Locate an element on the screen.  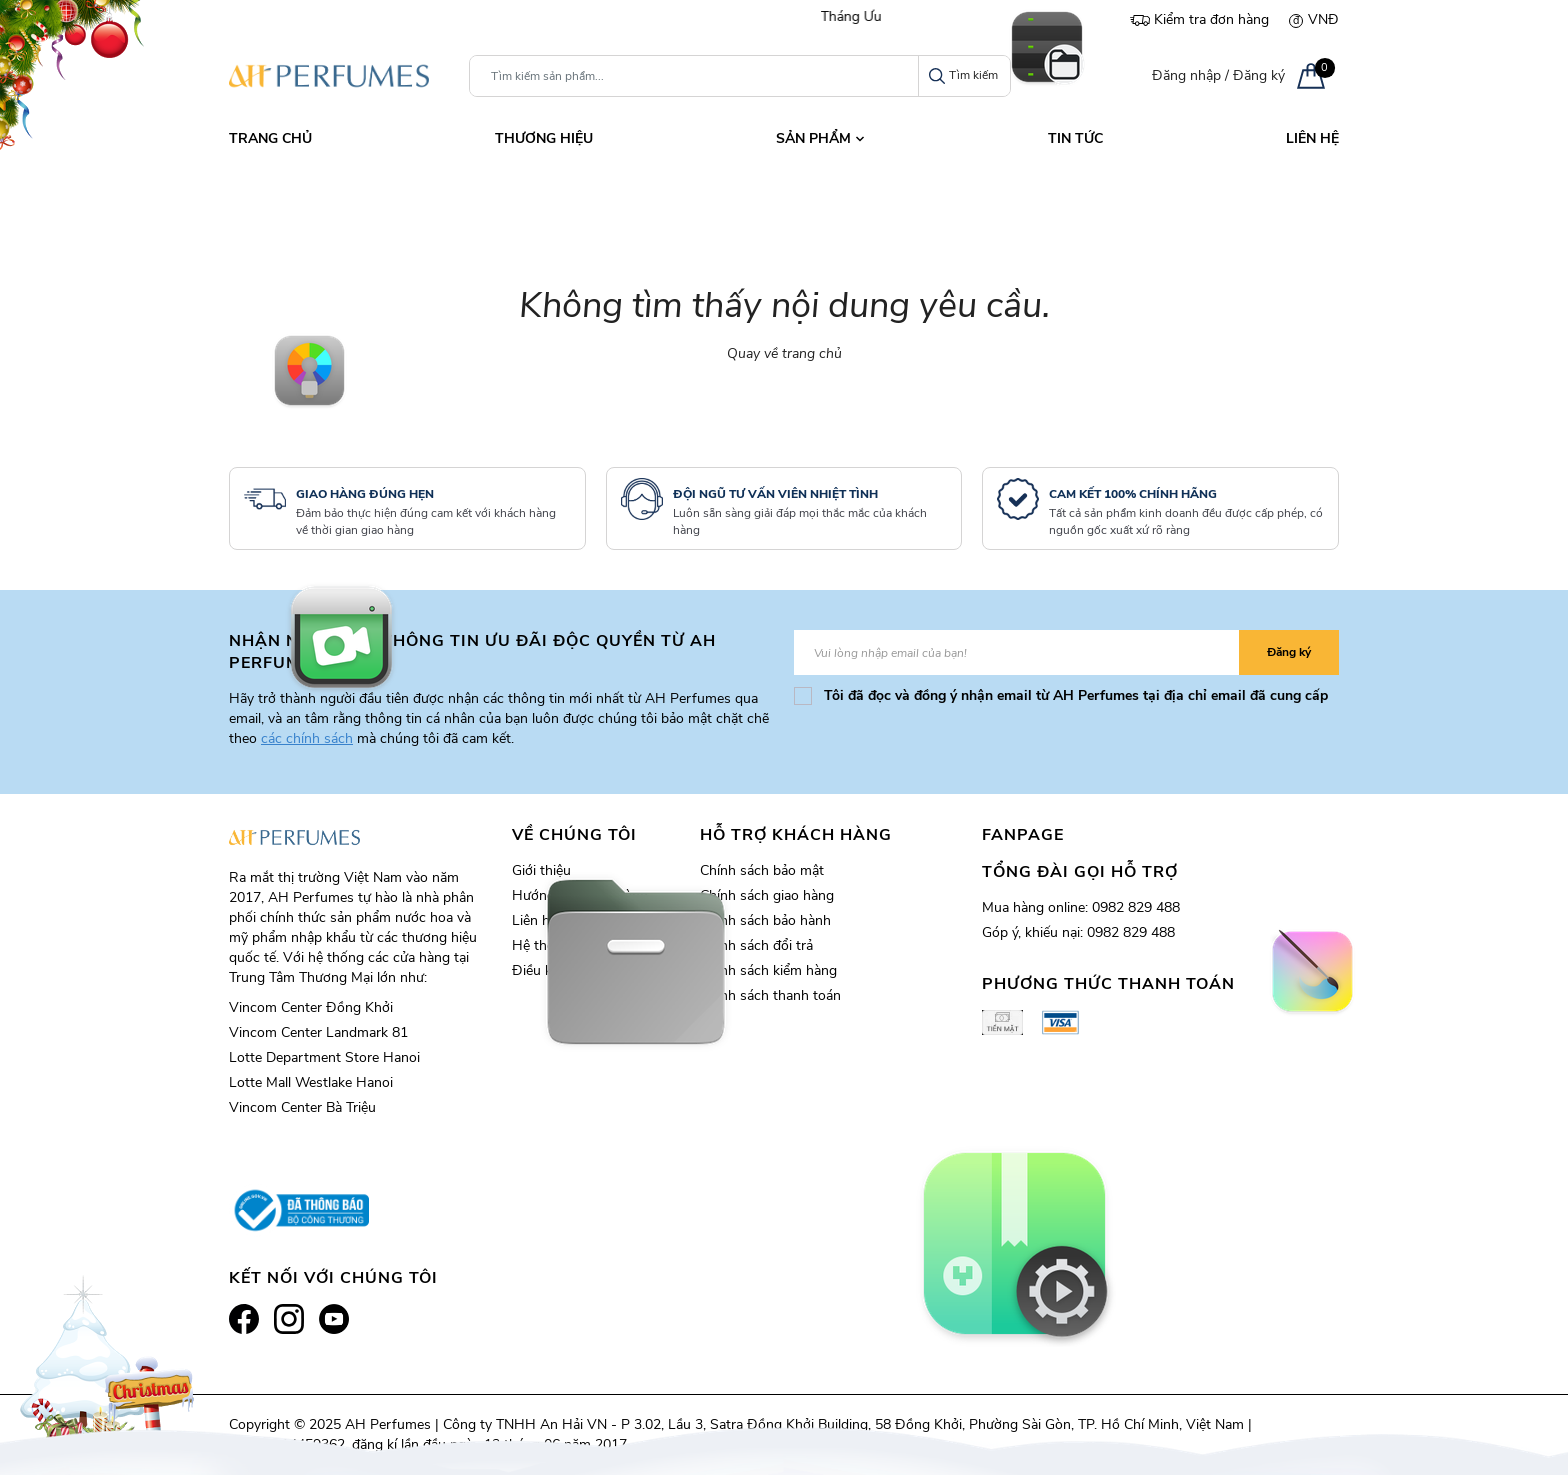
open krita digital painting application is located at coordinates (1312, 971).